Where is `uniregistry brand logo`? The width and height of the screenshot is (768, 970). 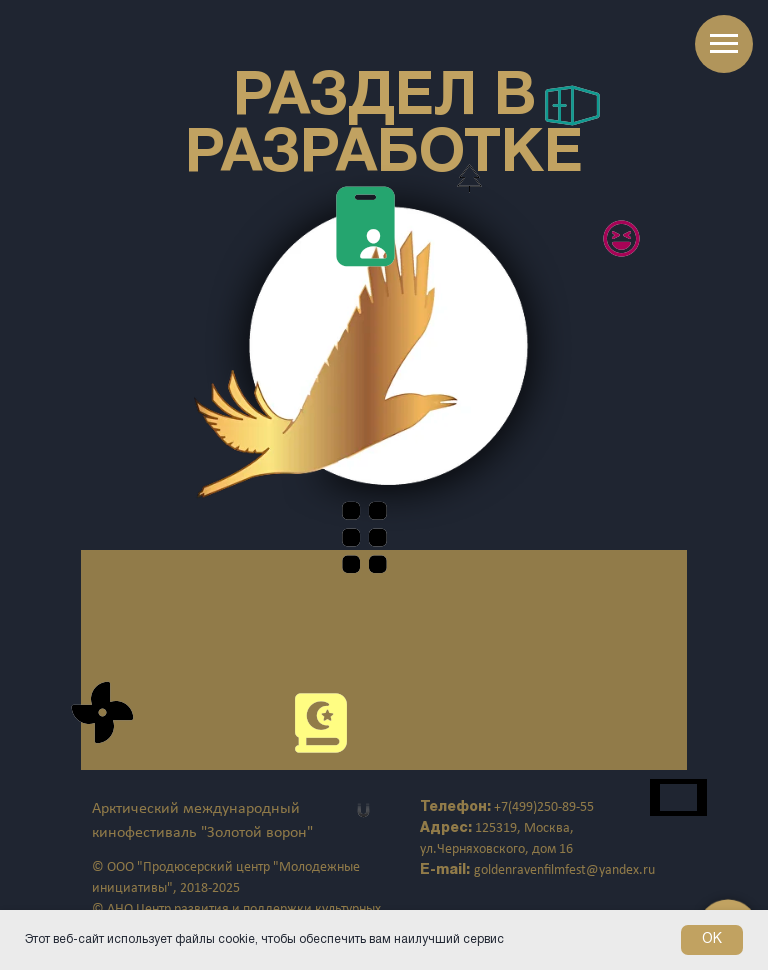
uniregistry brand logo is located at coordinates (363, 810).